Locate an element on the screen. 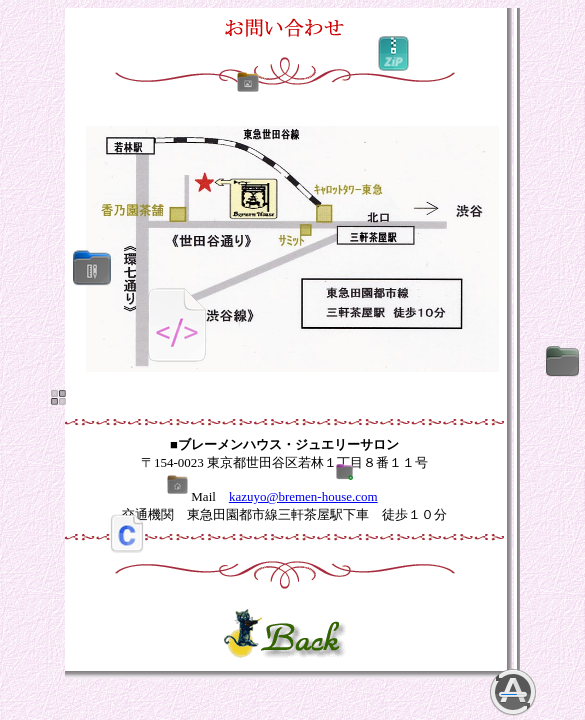 The image size is (585, 720). a C programming language source file is located at coordinates (127, 533).